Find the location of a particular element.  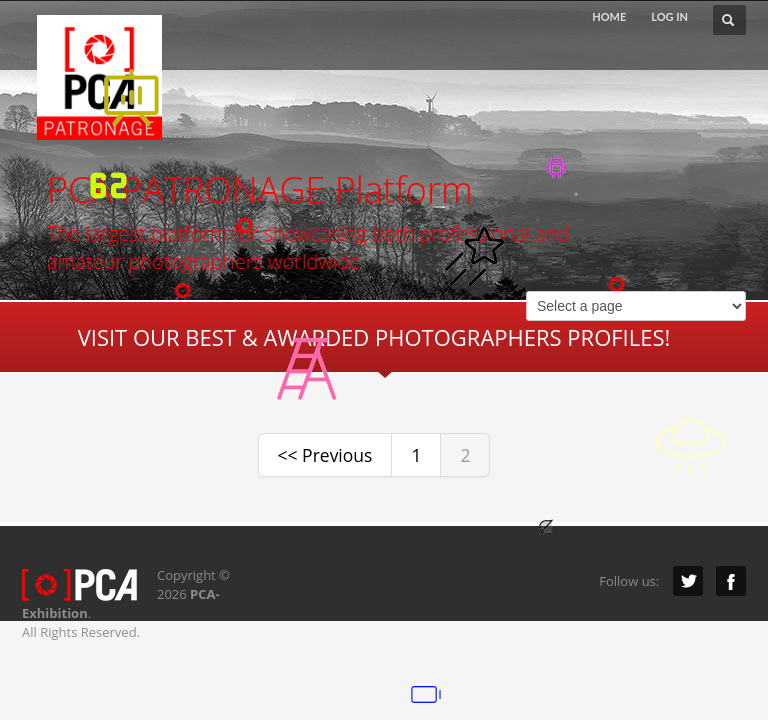

android device or app indicator is located at coordinates (556, 167).